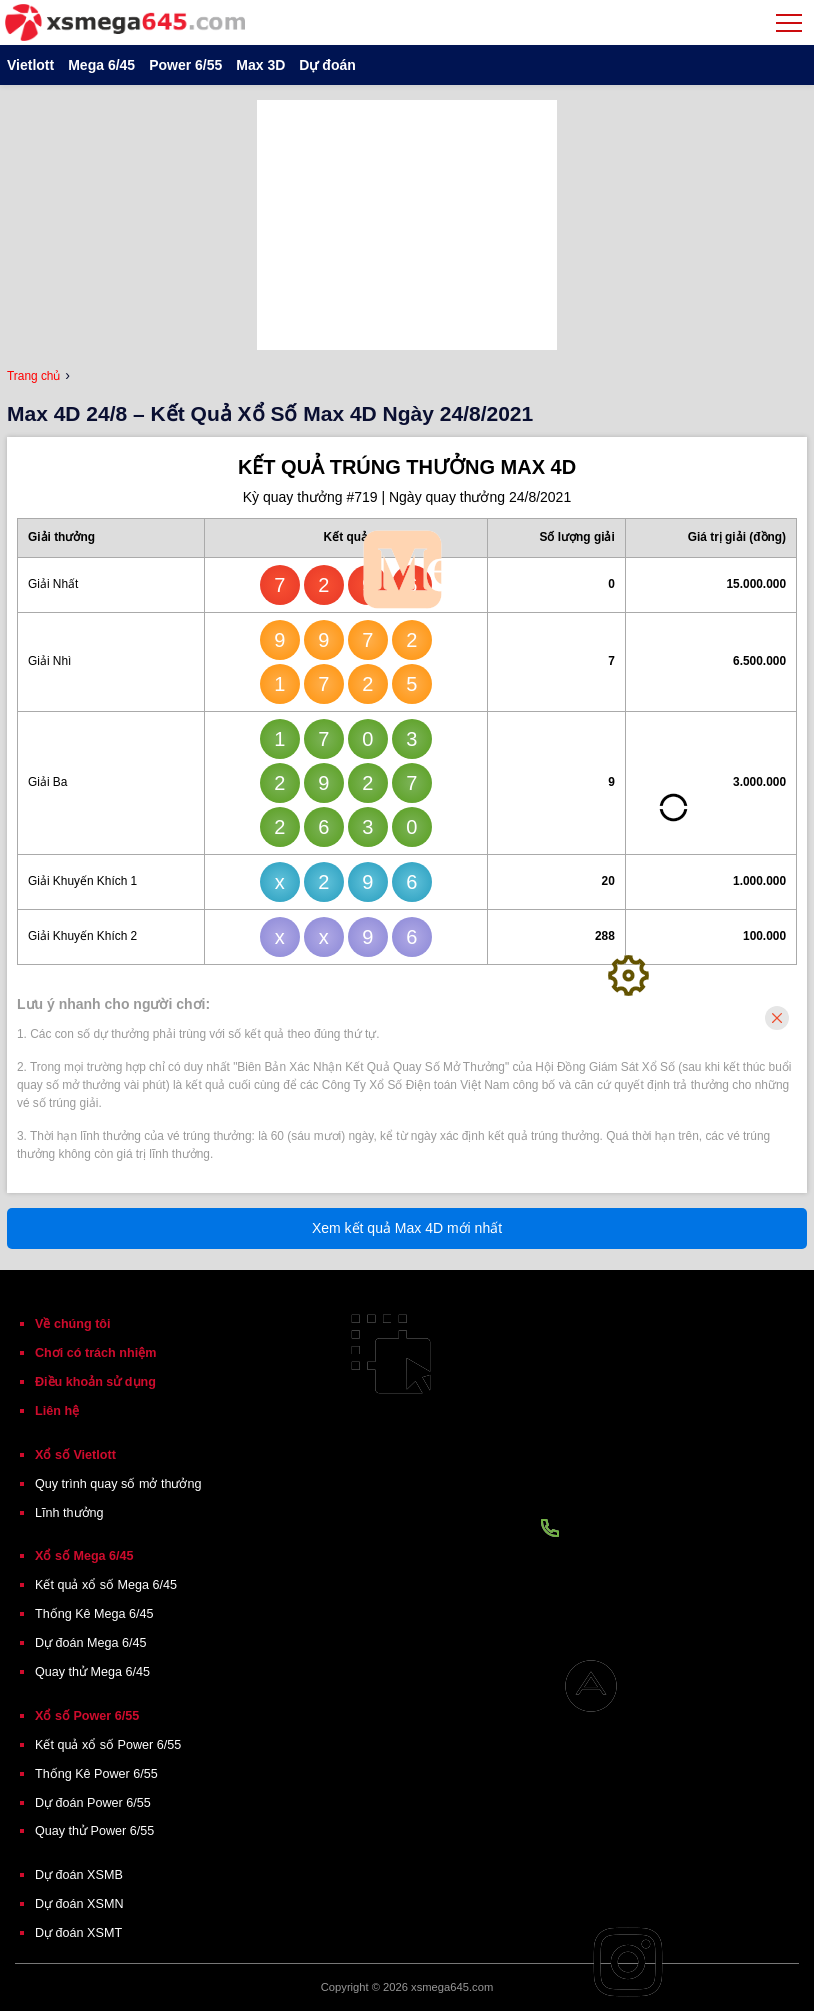 The height and width of the screenshot is (2011, 814). I want to click on access settings or preferences, so click(628, 975).